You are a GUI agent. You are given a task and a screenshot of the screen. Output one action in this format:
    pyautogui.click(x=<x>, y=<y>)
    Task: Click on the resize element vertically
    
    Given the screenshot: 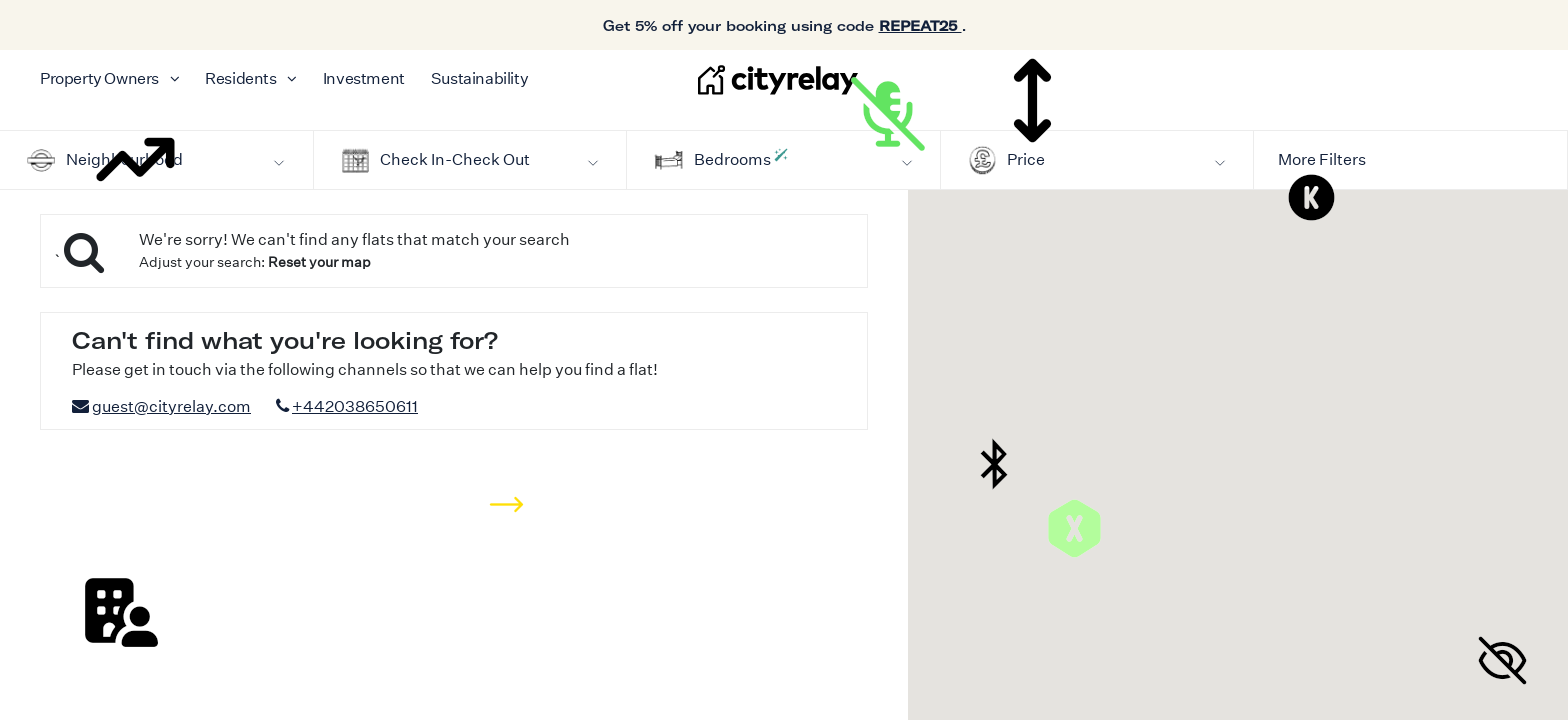 What is the action you would take?
    pyautogui.click(x=1032, y=100)
    